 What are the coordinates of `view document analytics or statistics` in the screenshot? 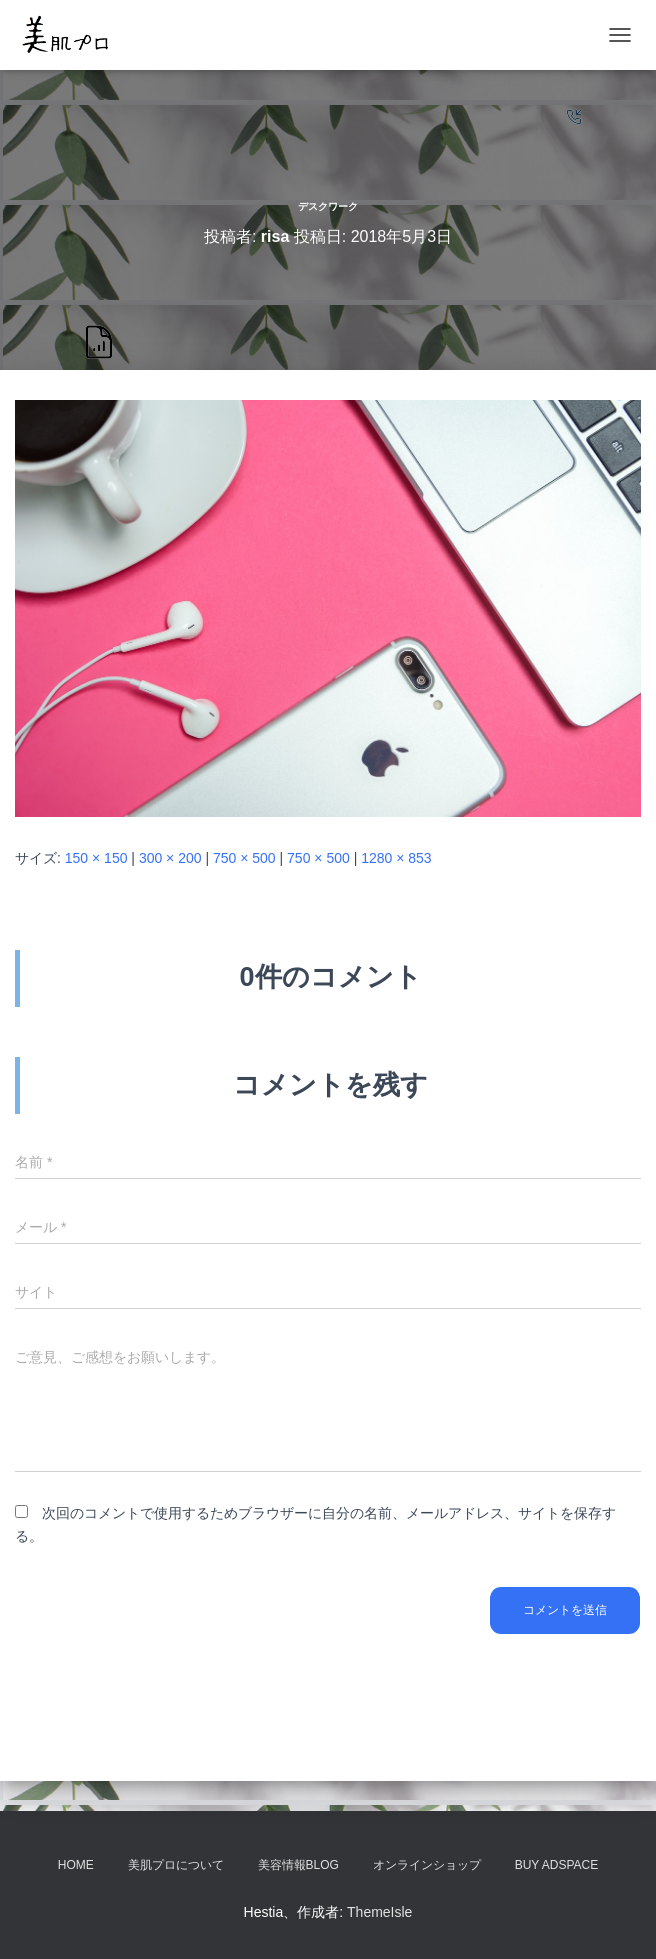 It's located at (99, 342).